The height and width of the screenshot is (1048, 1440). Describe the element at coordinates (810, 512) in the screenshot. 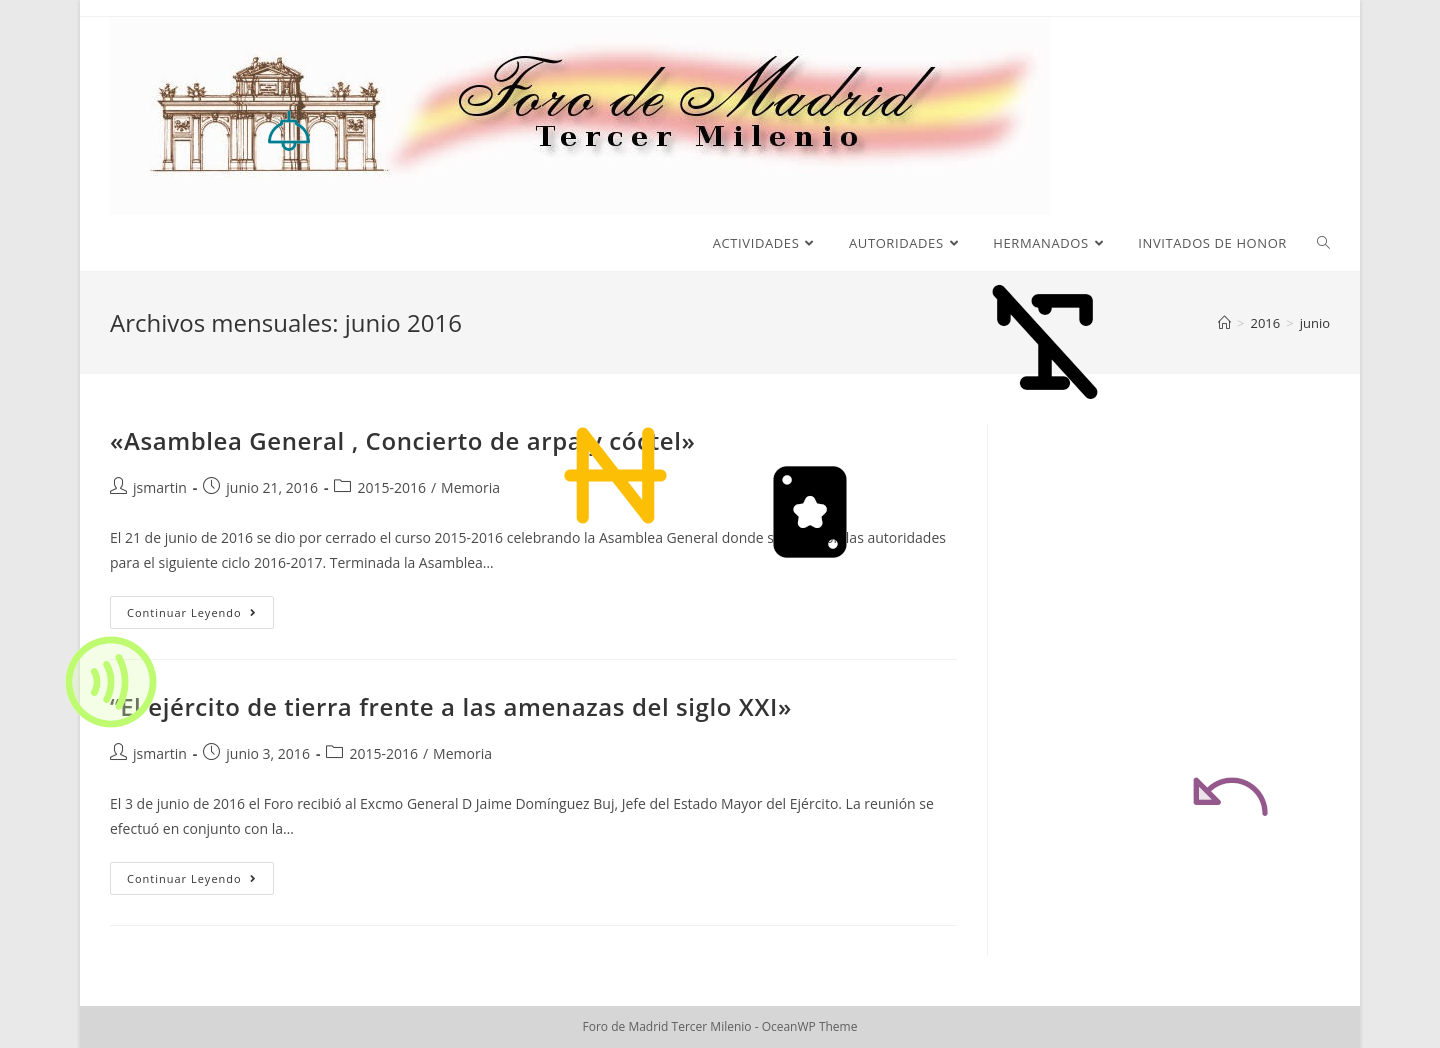

I see `view starred or favorite playing cards` at that location.